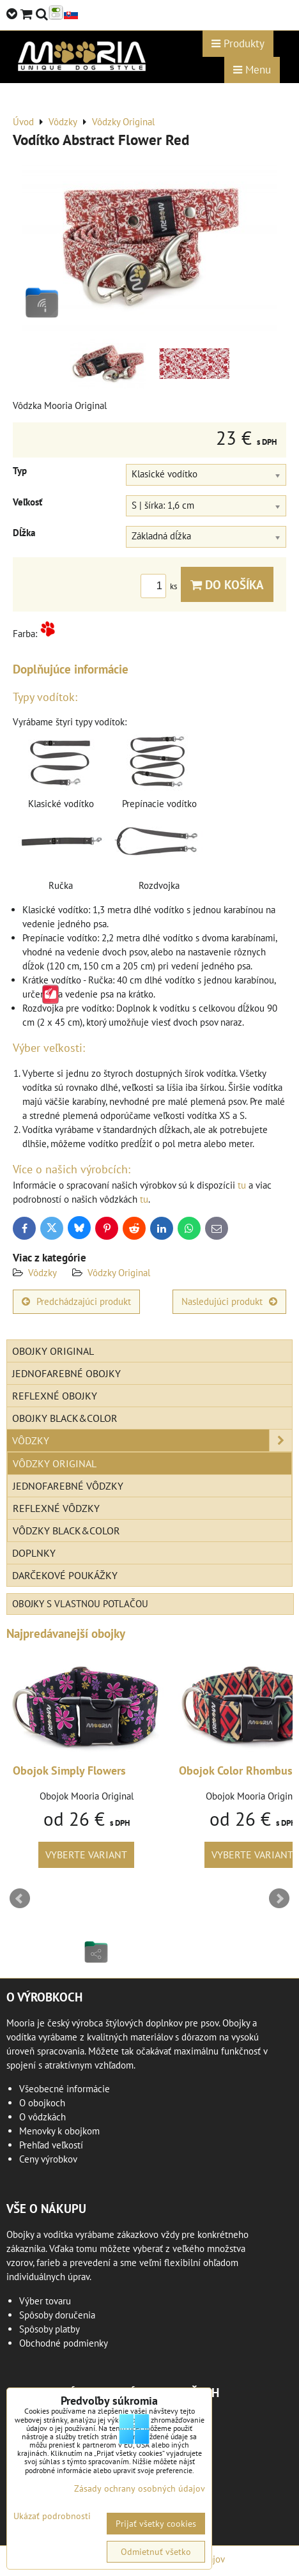 The height and width of the screenshot is (2576, 299). I want to click on indicates a postscript (.ps) or .eps file type, so click(50, 994).